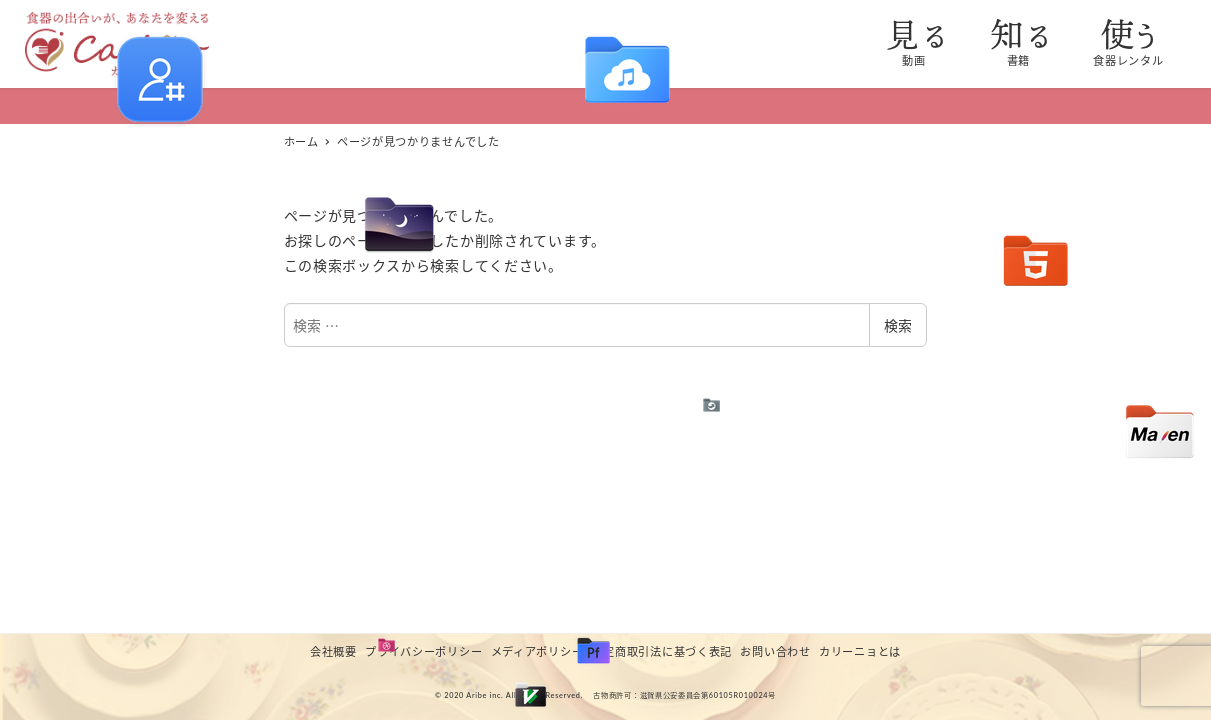 Image resolution: width=1211 pixels, height=720 pixels. I want to click on open Adobe Portfolio project folder, so click(593, 651).